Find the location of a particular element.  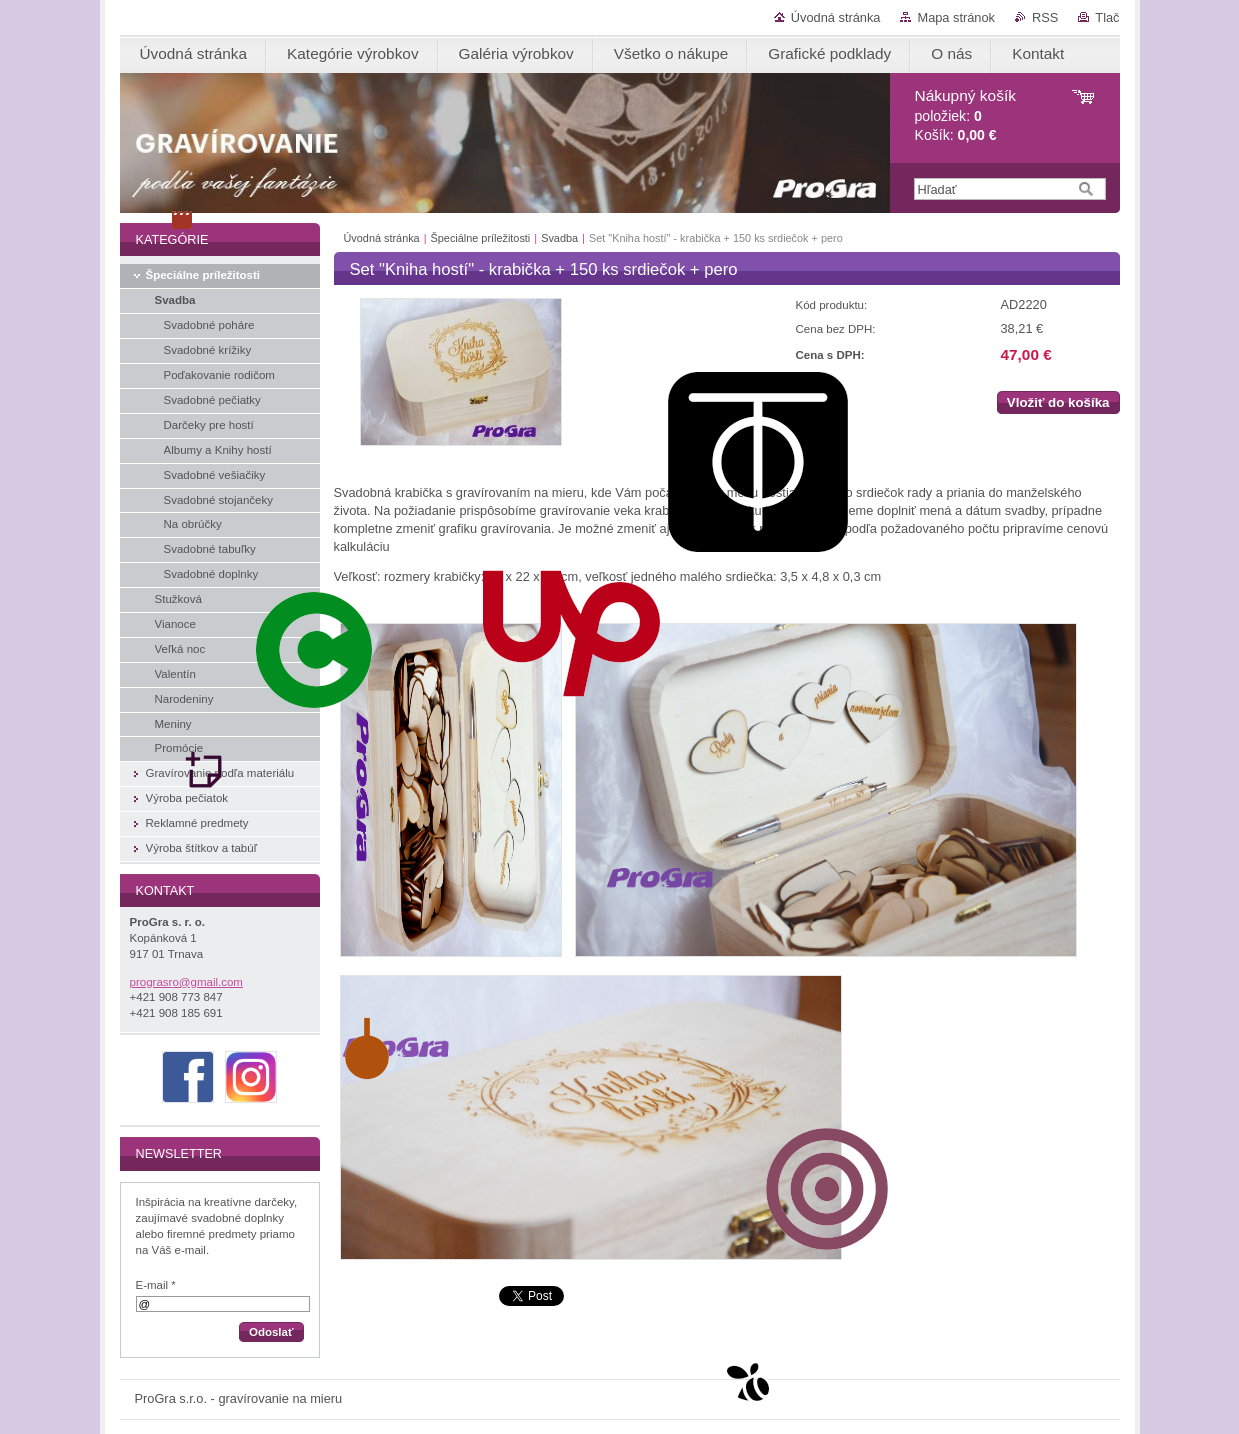

open zerotier network settings is located at coordinates (758, 462).